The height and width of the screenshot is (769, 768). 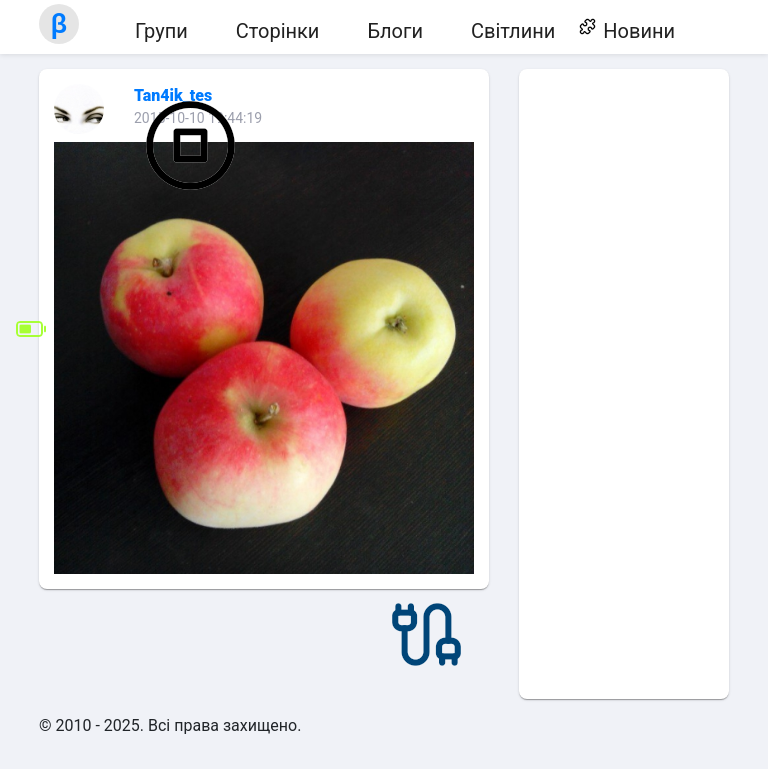 I want to click on connect or manage cable connections, so click(x=426, y=634).